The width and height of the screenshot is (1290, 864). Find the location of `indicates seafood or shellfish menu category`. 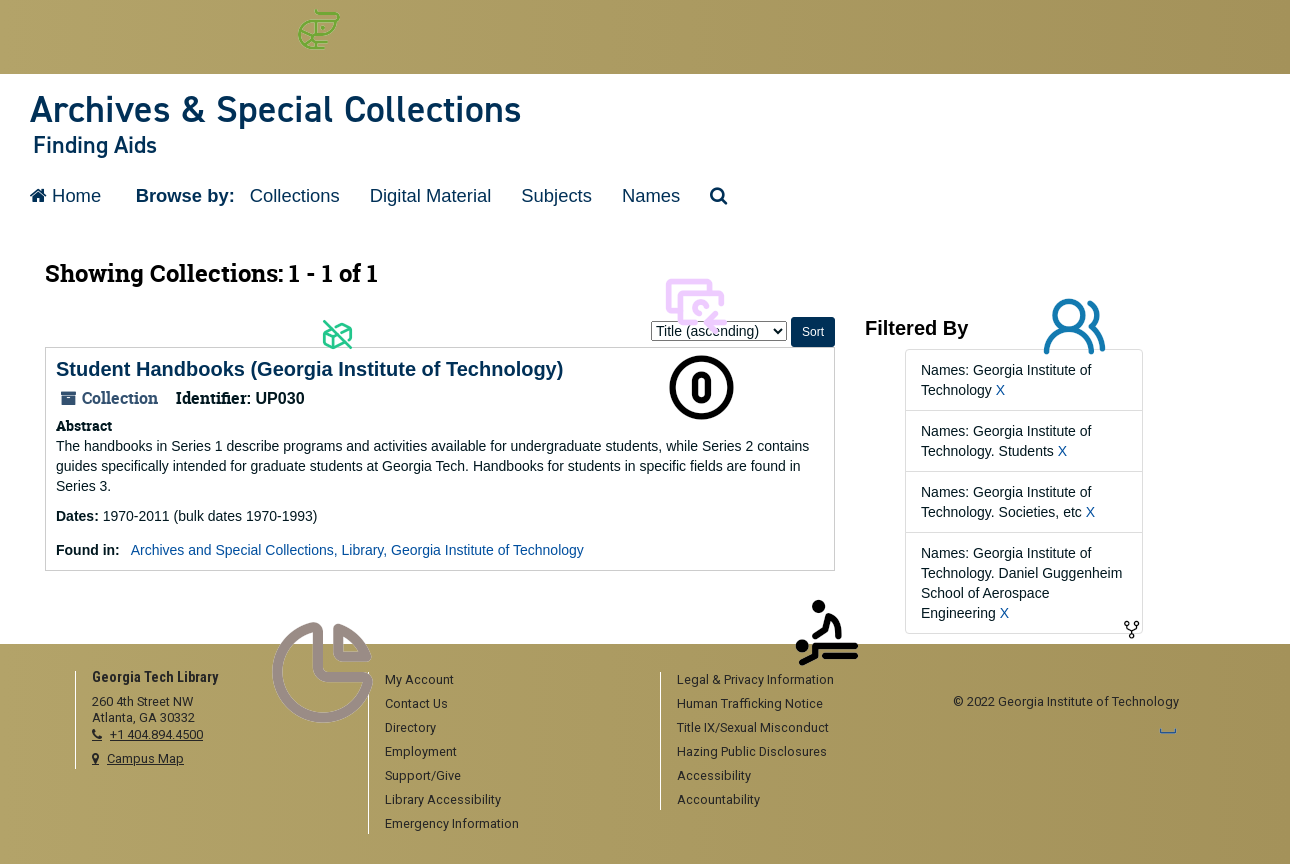

indicates seafood or shellfish menu category is located at coordinates (319, 30).